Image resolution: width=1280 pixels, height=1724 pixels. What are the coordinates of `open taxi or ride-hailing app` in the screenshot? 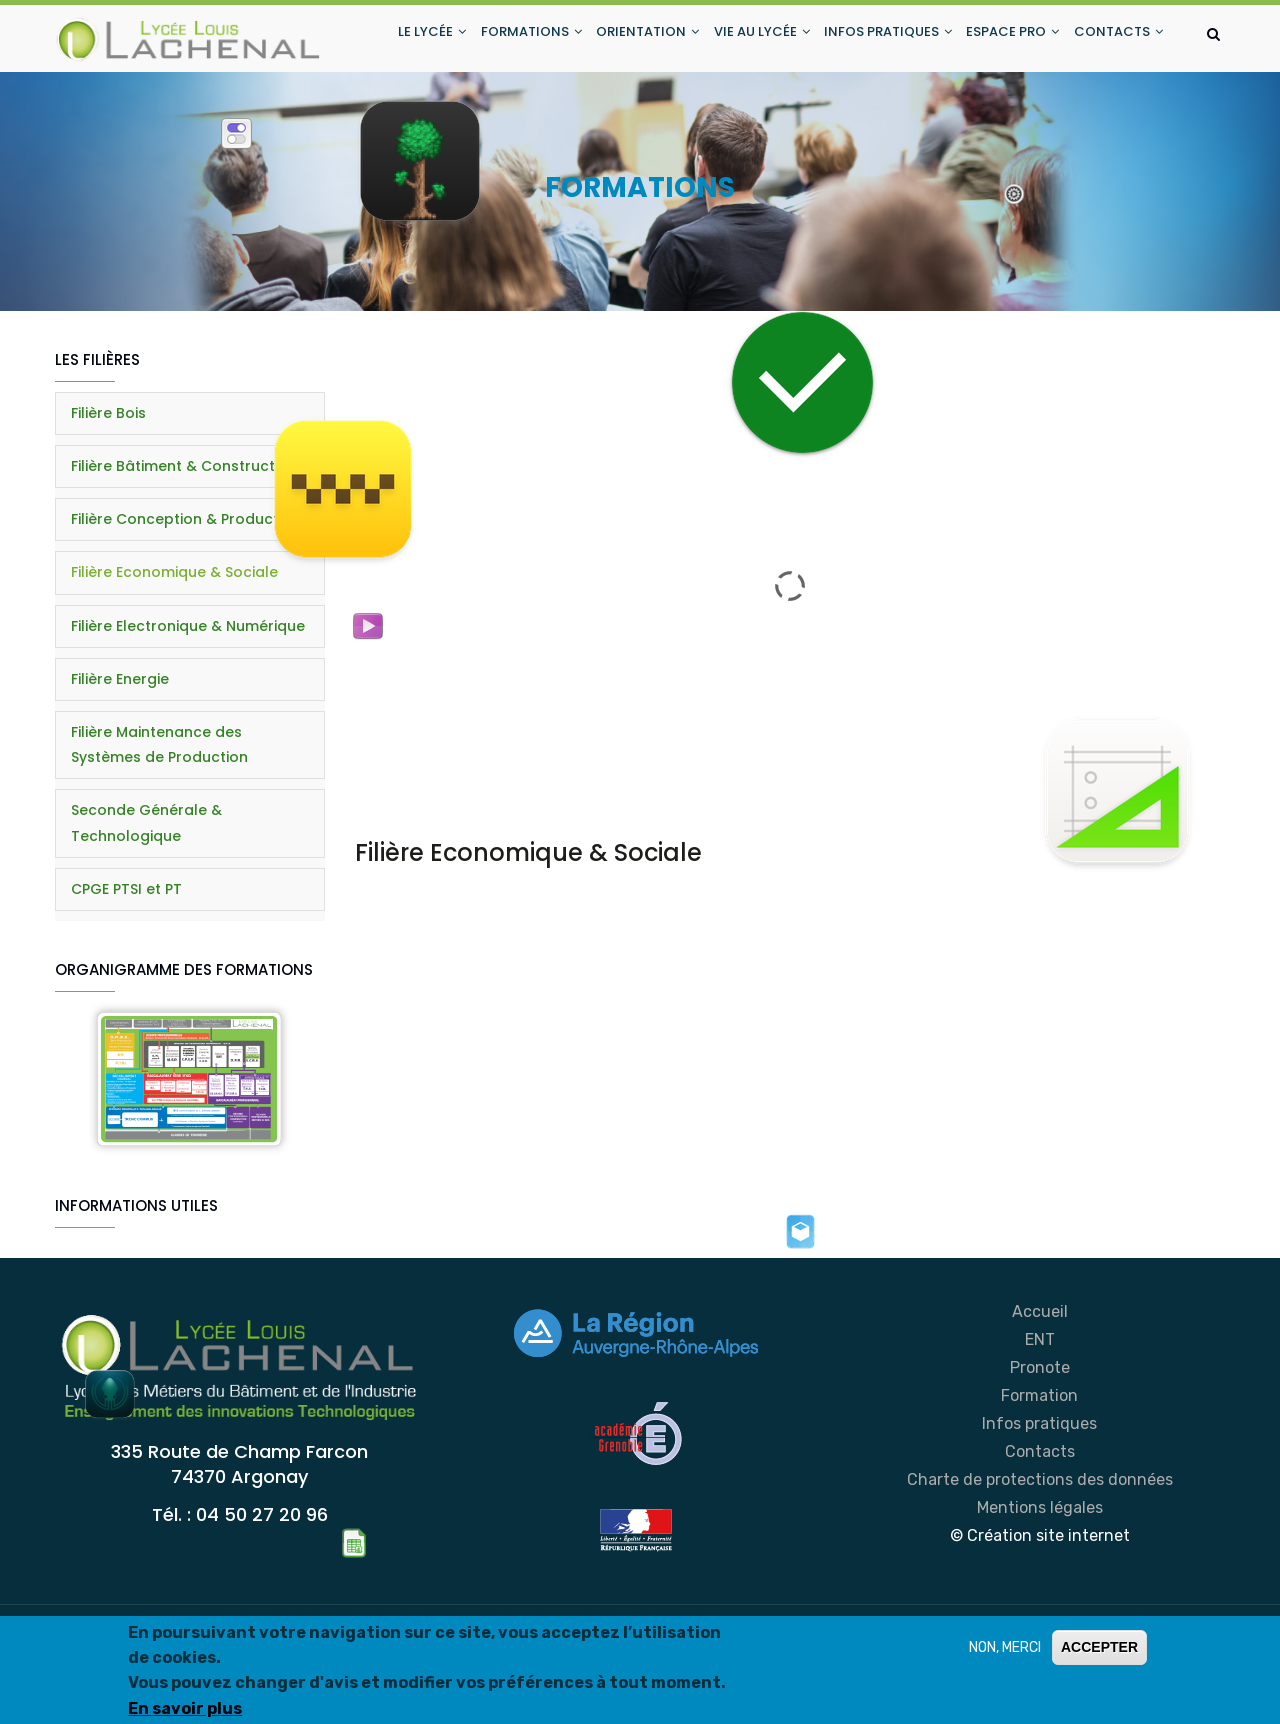 It's located at (343, 489).